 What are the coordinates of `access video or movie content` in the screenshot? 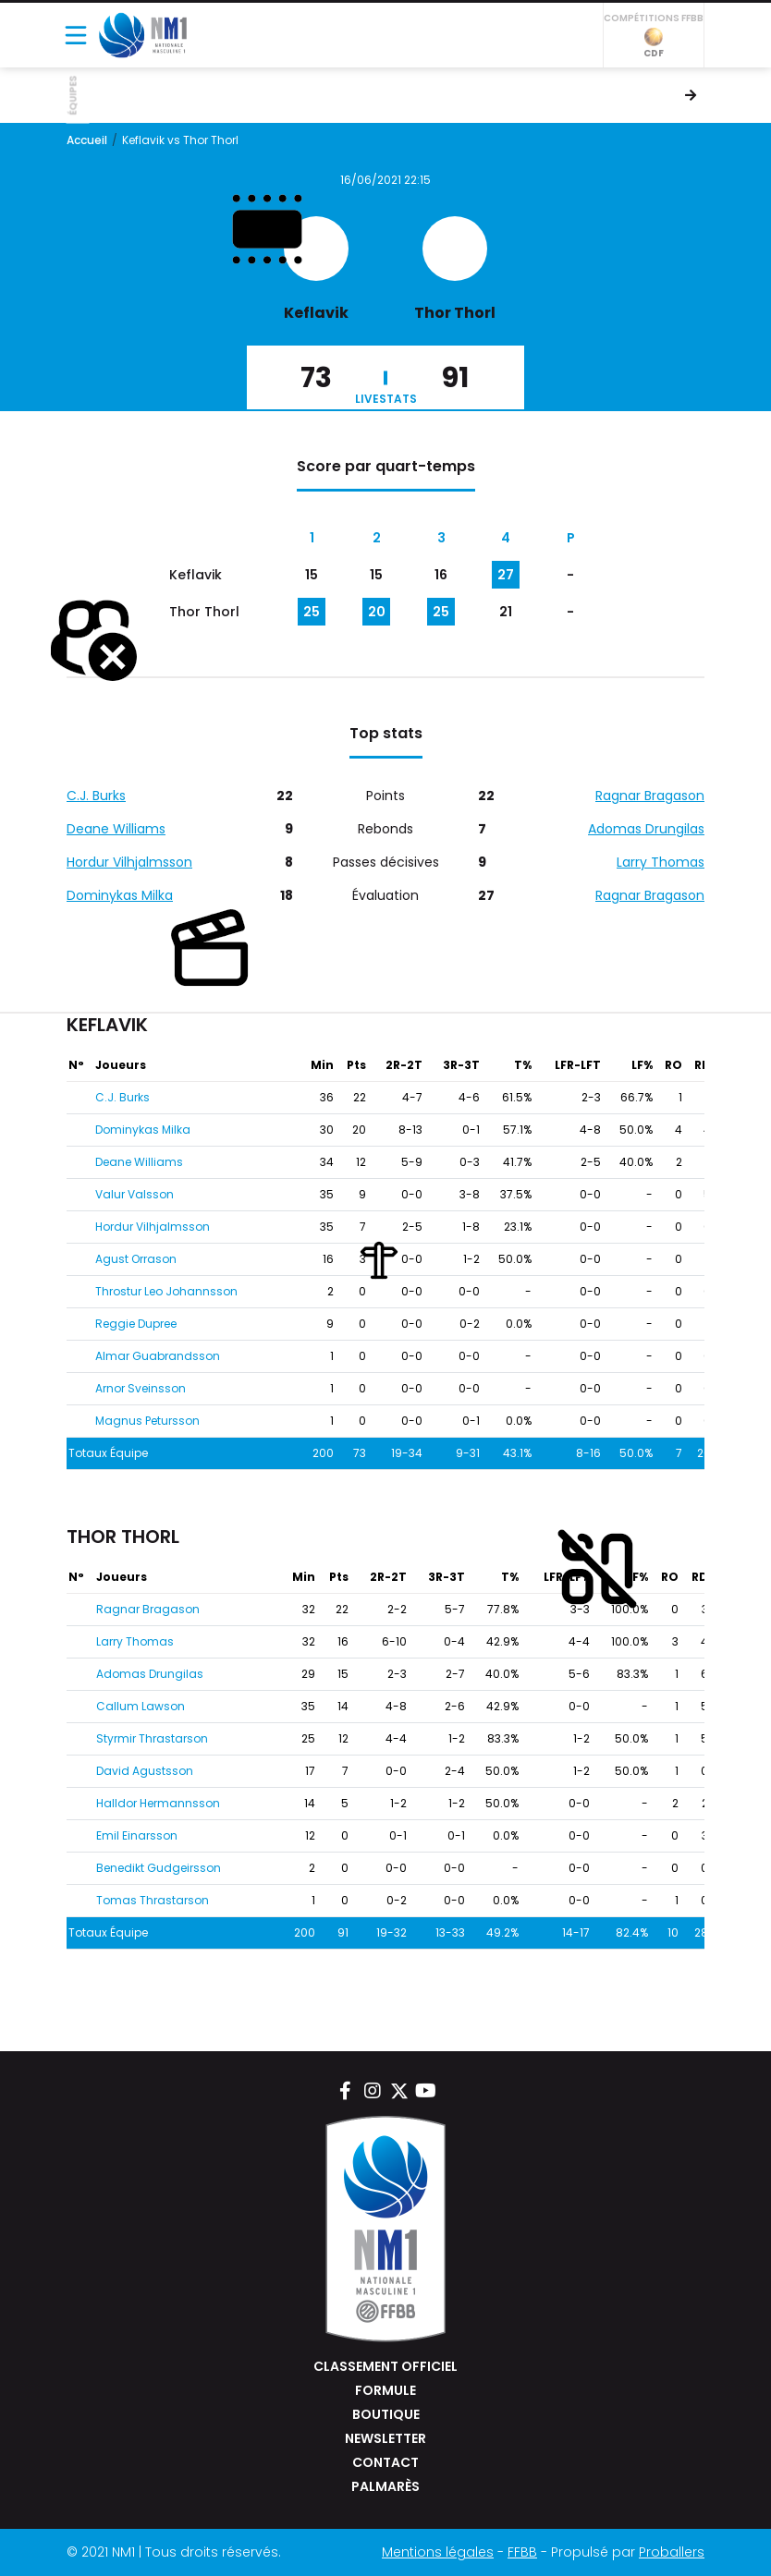 It's located at (211, 949).